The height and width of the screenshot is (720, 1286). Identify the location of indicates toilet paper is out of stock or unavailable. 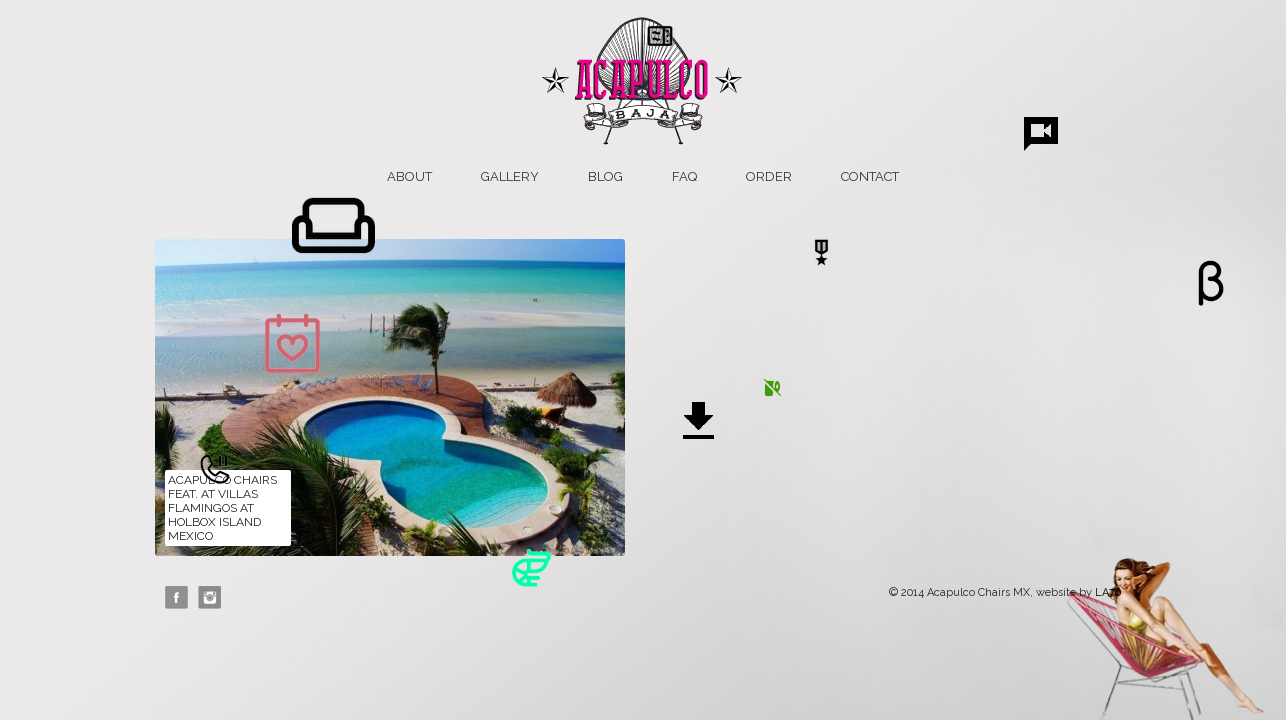
(772, 387).